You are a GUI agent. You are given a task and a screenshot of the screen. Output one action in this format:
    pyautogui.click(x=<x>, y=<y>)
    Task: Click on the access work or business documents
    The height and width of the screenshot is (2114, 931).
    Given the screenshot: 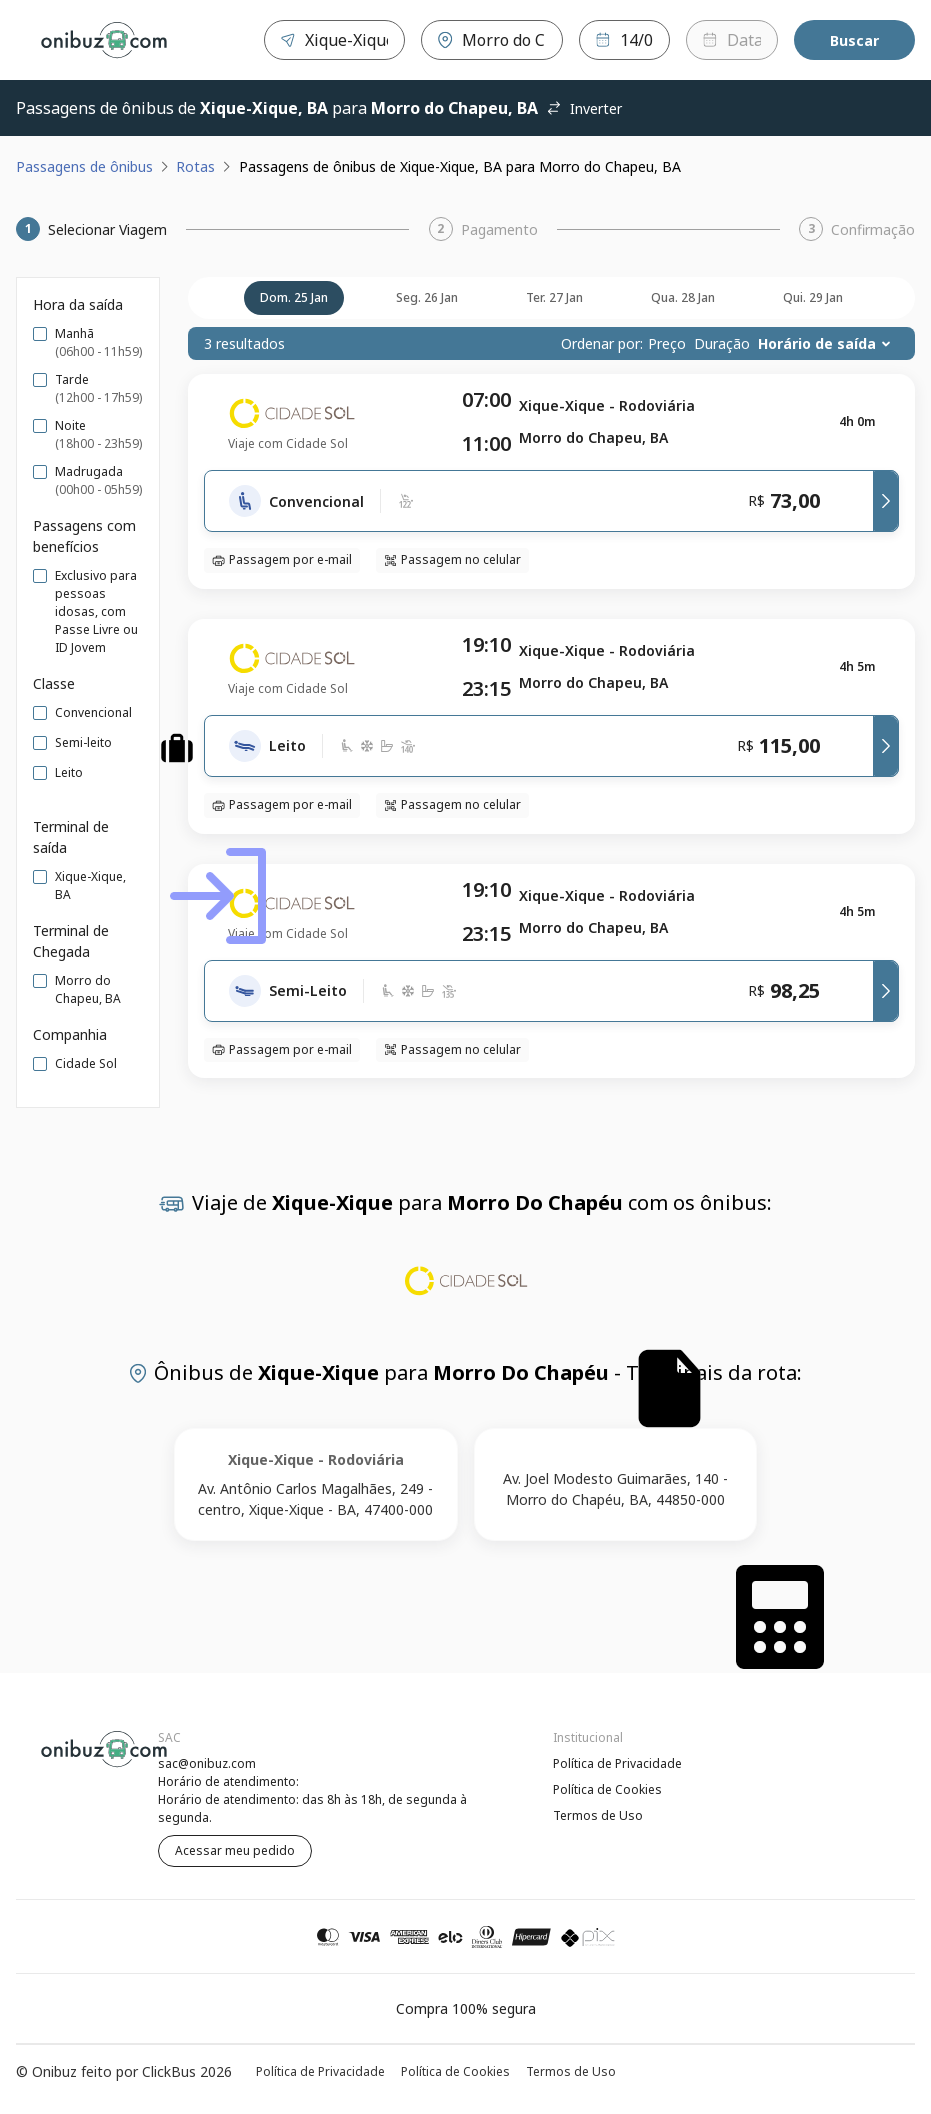 What is the action you would take?
    pyautogui.click(x=177, y=748)
    